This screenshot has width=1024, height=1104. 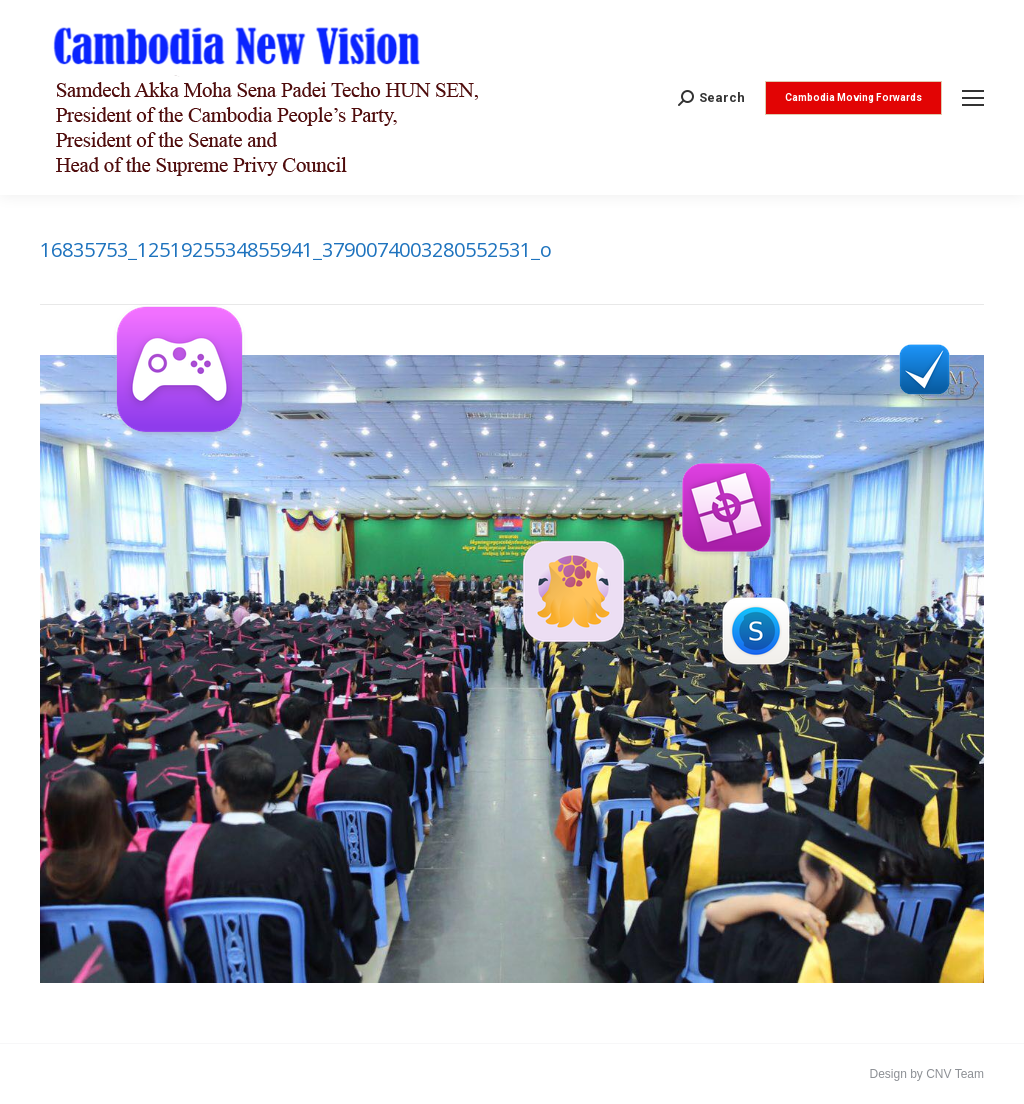 What do you see at coordinates (756, 631) in the screenshot?
I see `open stoken authentication app` at bounding box center [756, 631].